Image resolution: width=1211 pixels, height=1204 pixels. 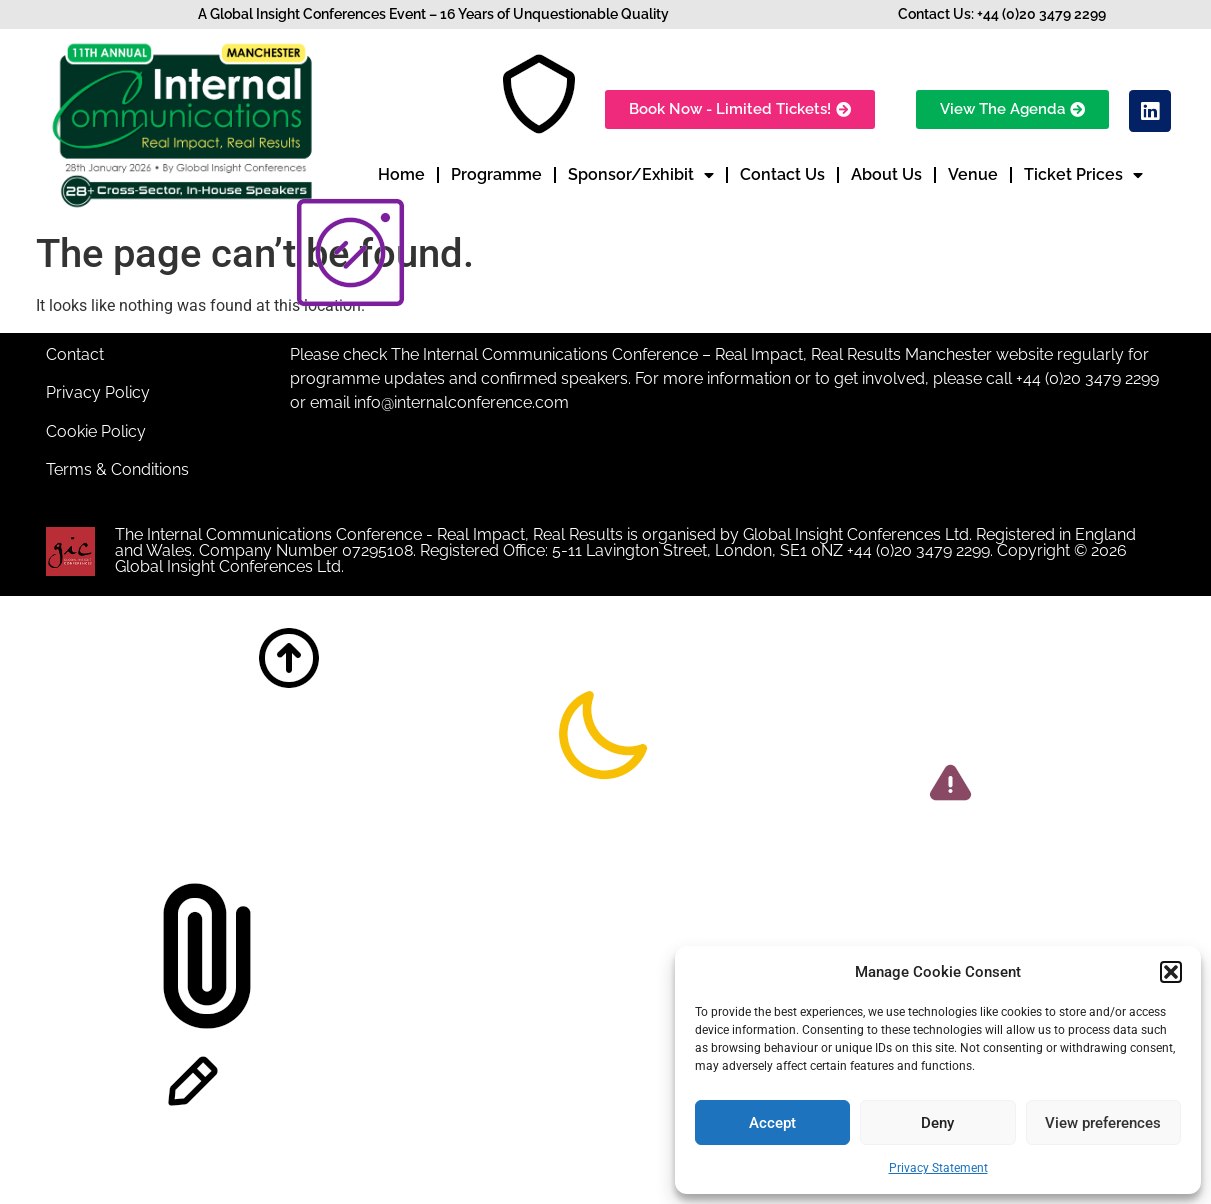 What do you see at coordinates (207, 956) in the screenshot?
I see `attach a file to your message` at bounding box center [207, 956].